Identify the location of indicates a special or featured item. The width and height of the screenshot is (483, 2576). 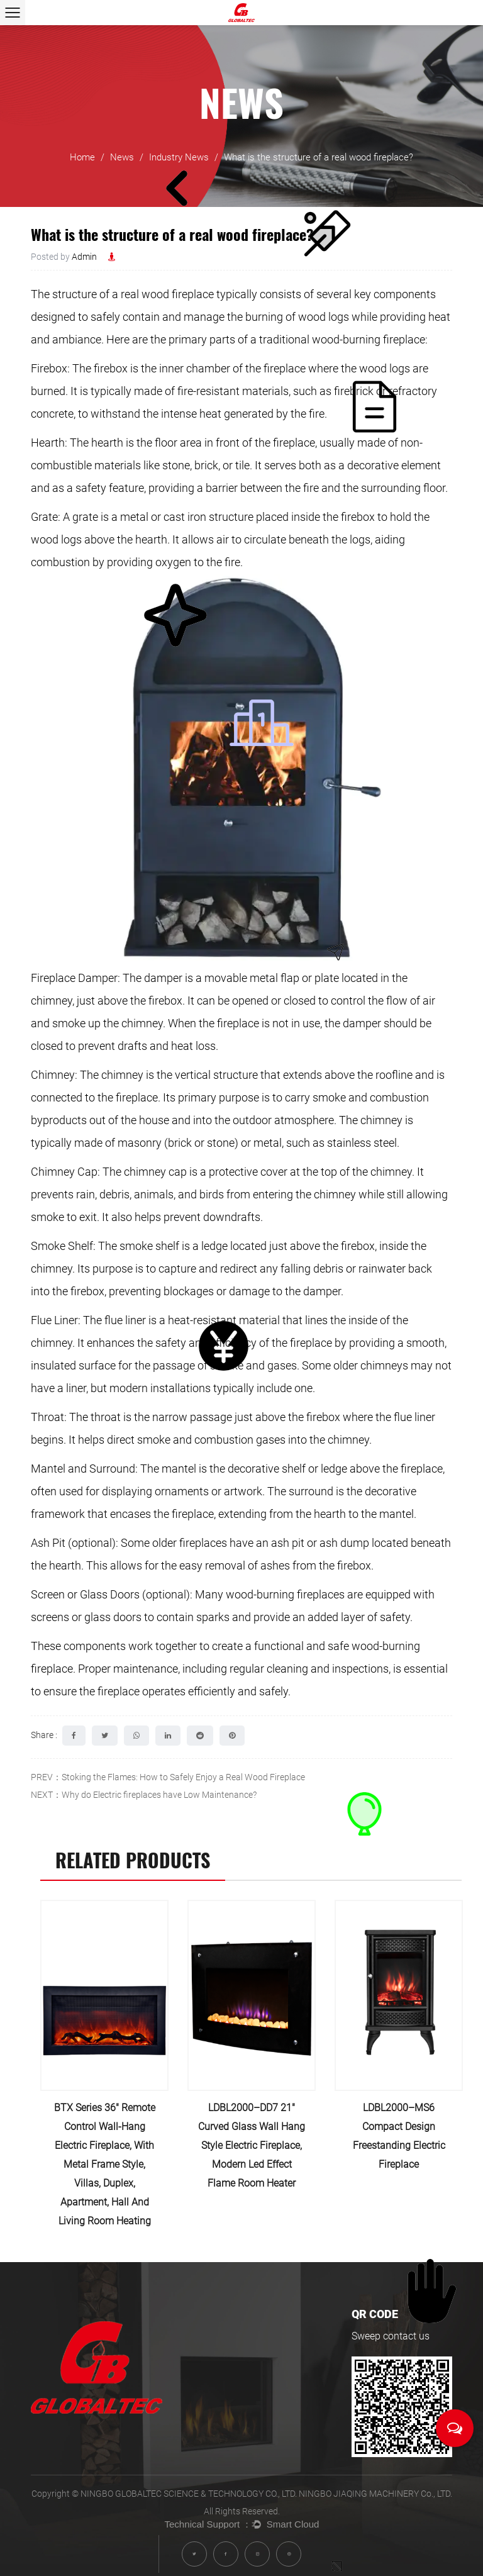
(175, 615).